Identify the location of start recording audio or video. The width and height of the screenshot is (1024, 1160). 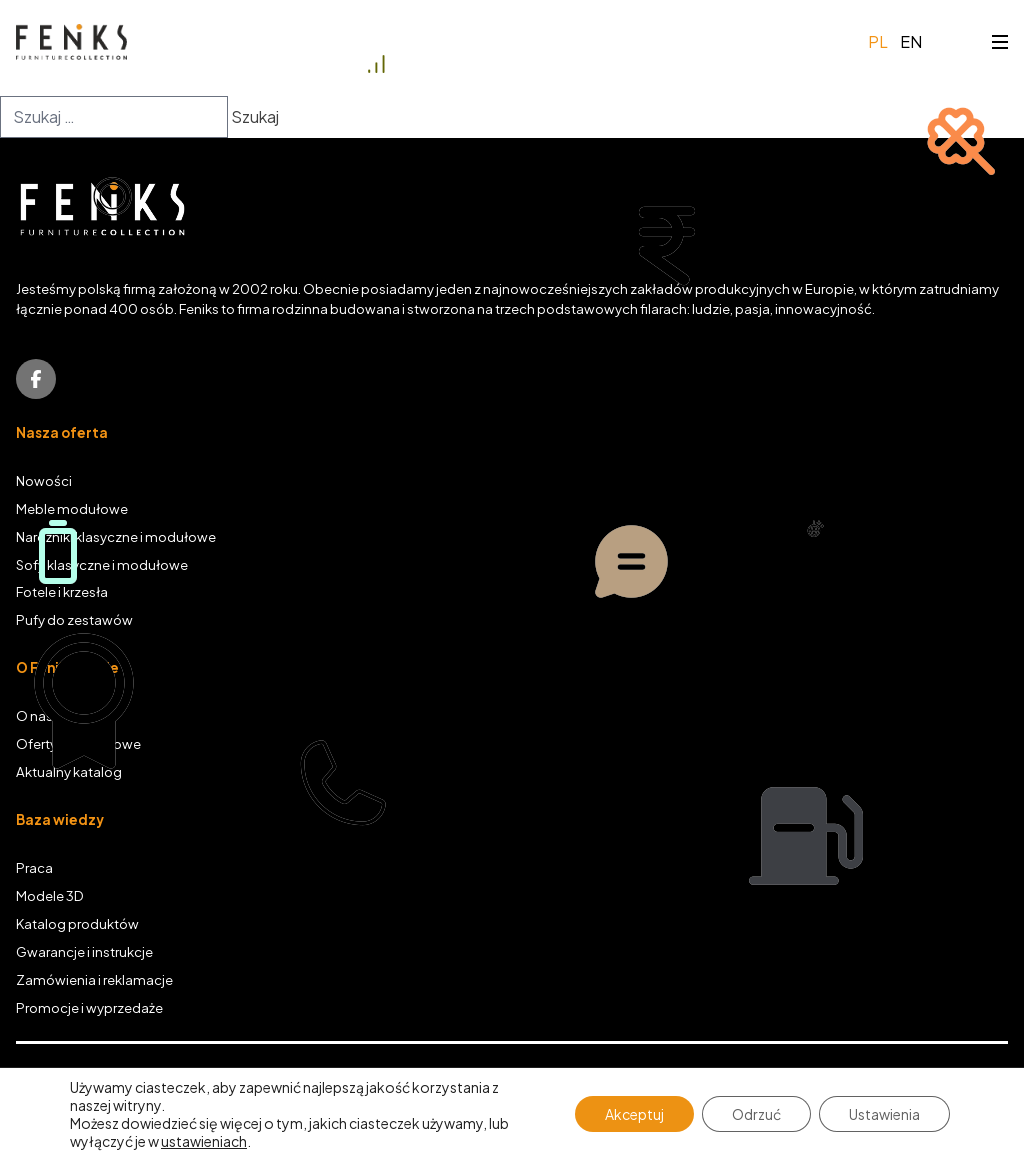
(112, 196).